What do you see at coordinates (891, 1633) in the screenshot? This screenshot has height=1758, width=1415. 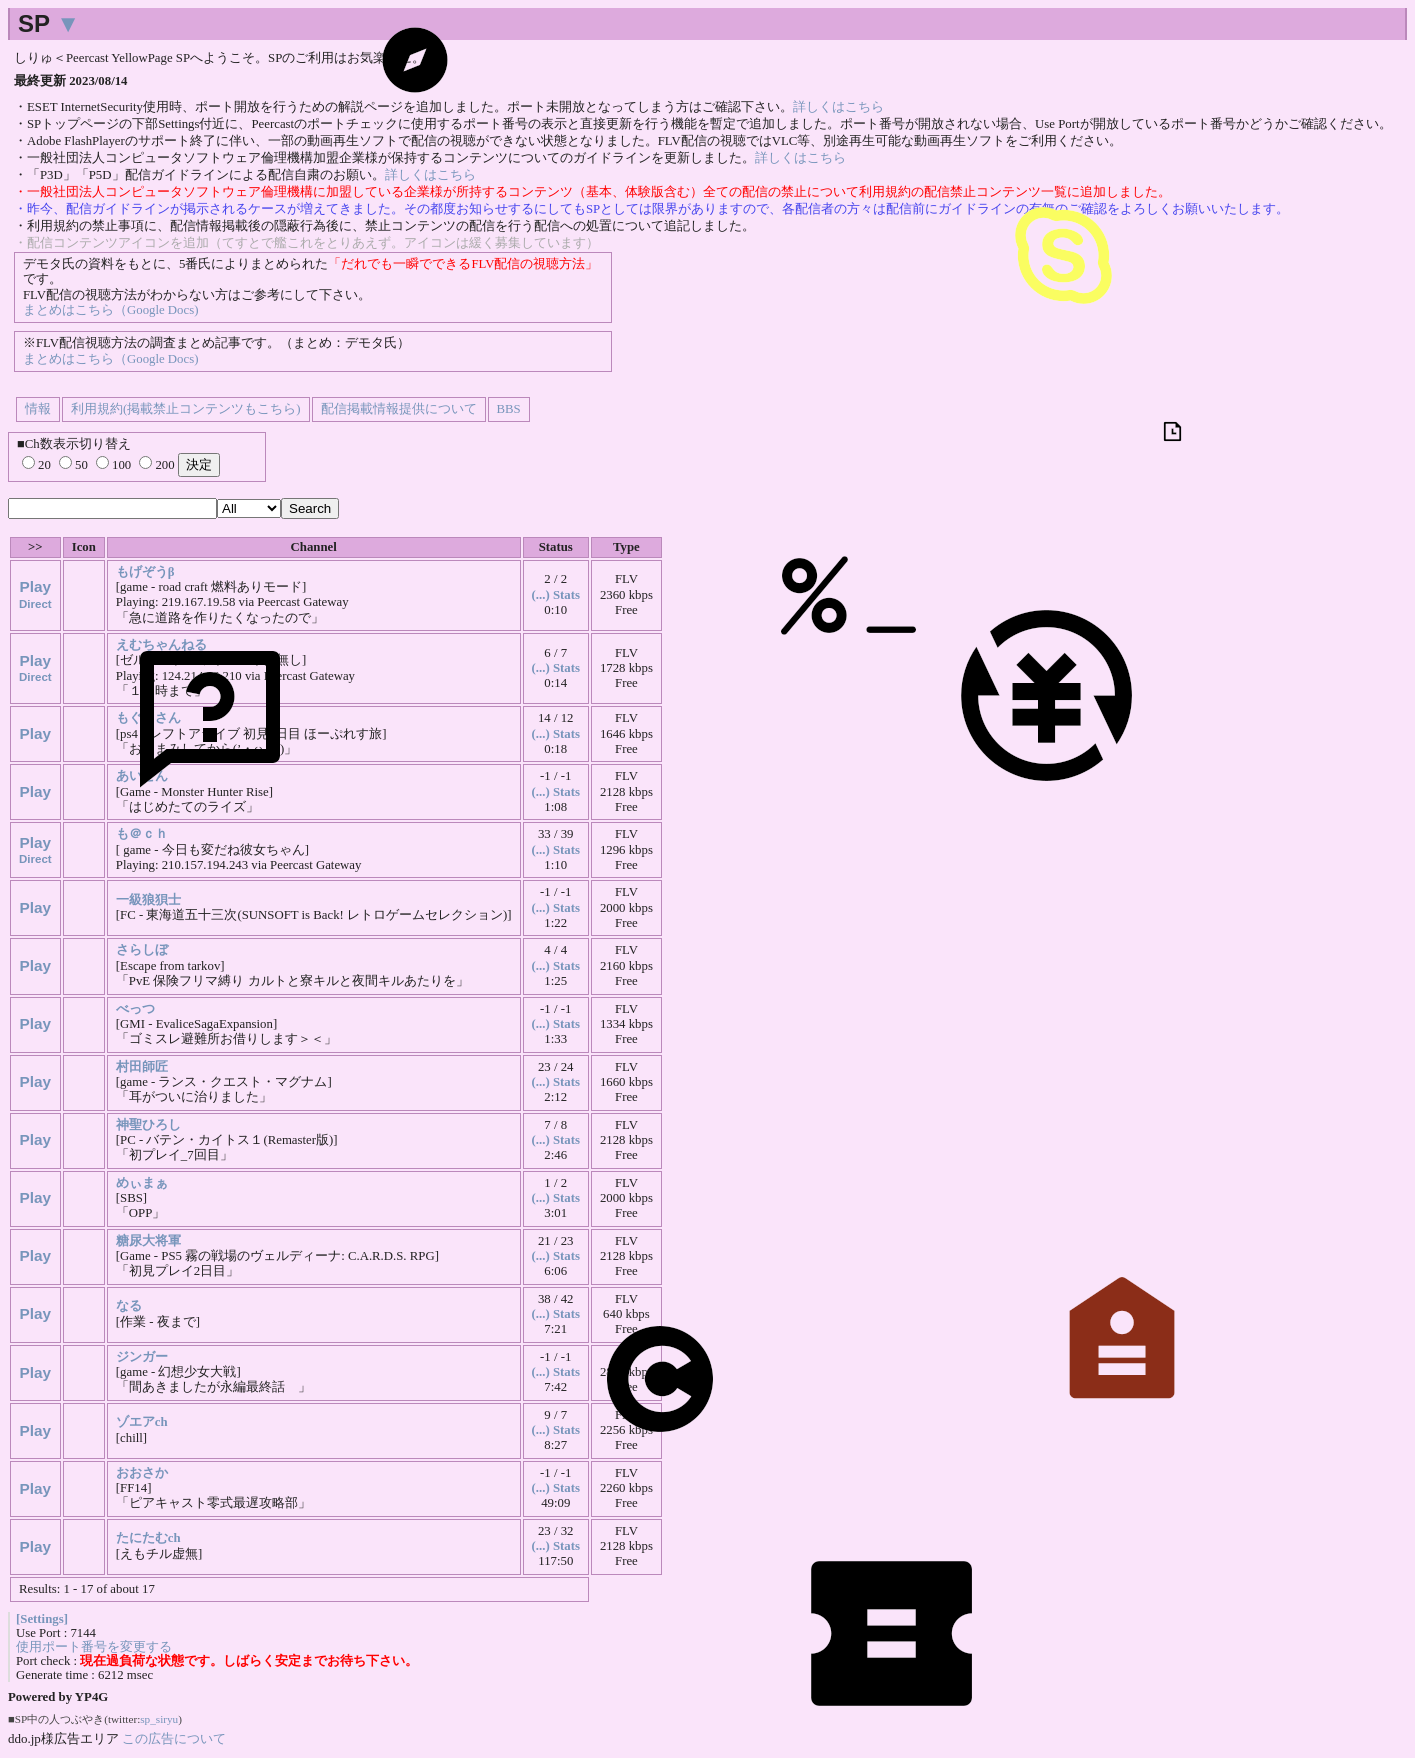 I see `view available coupons or discounts` at bounding box center [891, 1633].